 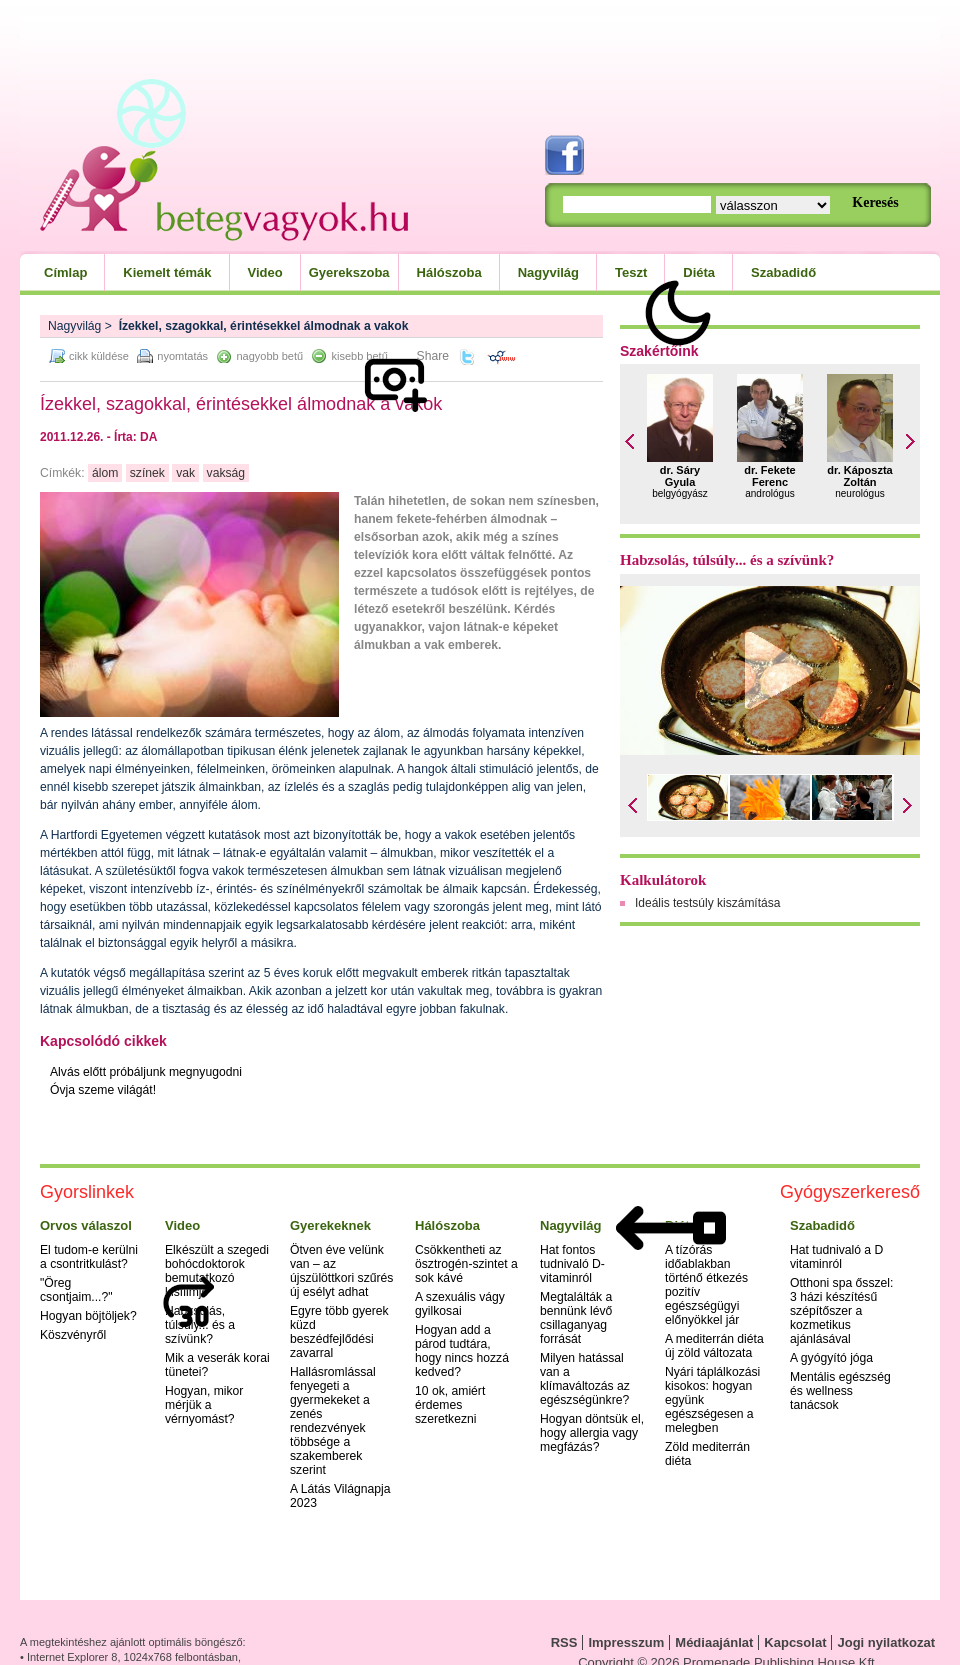 I want to click on add funds to your account, so click(x=394, y=379).